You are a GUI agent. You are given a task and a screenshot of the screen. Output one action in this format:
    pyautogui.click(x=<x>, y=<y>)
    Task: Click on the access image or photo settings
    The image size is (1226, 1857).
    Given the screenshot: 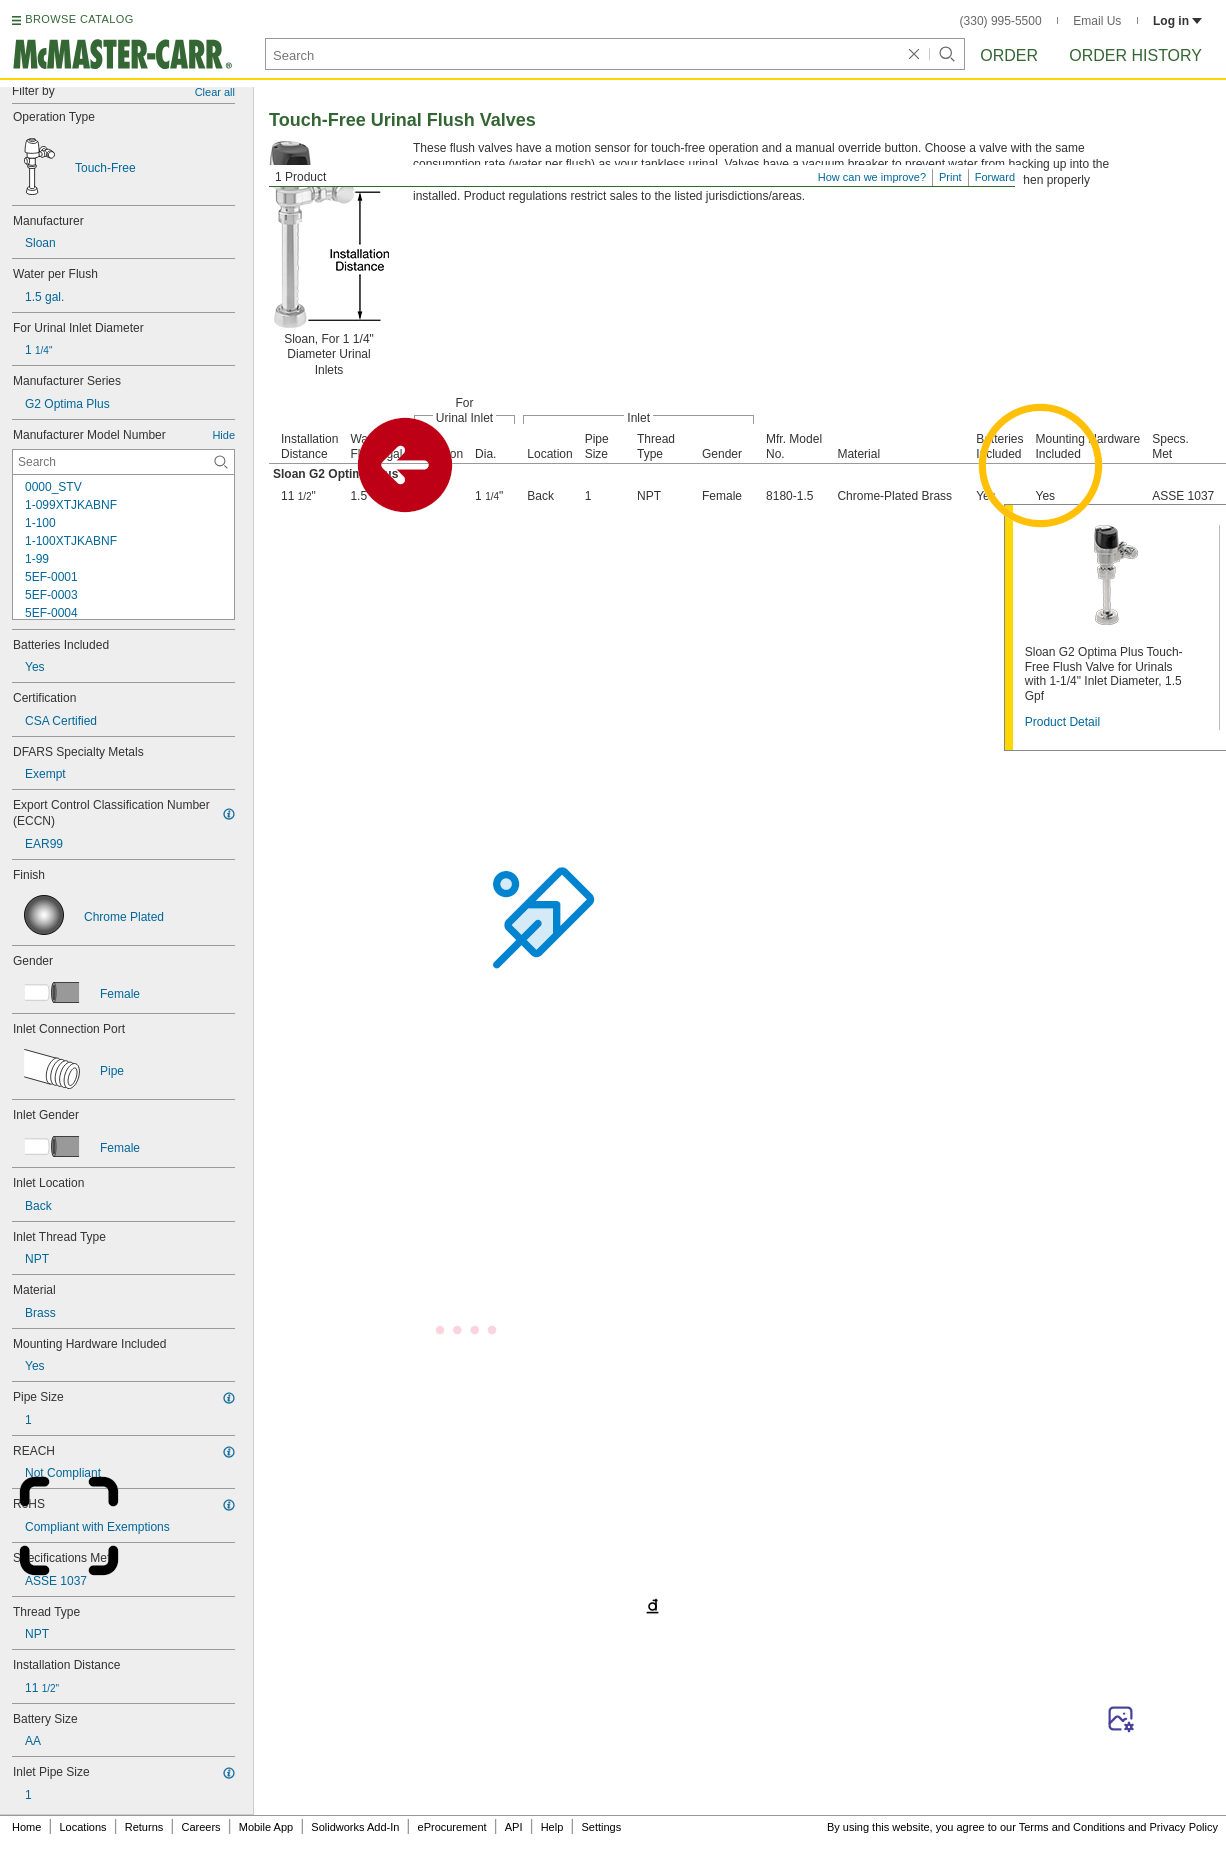 What is the action you would take?
    pyautogui.click(x=1120, y=1718)
    